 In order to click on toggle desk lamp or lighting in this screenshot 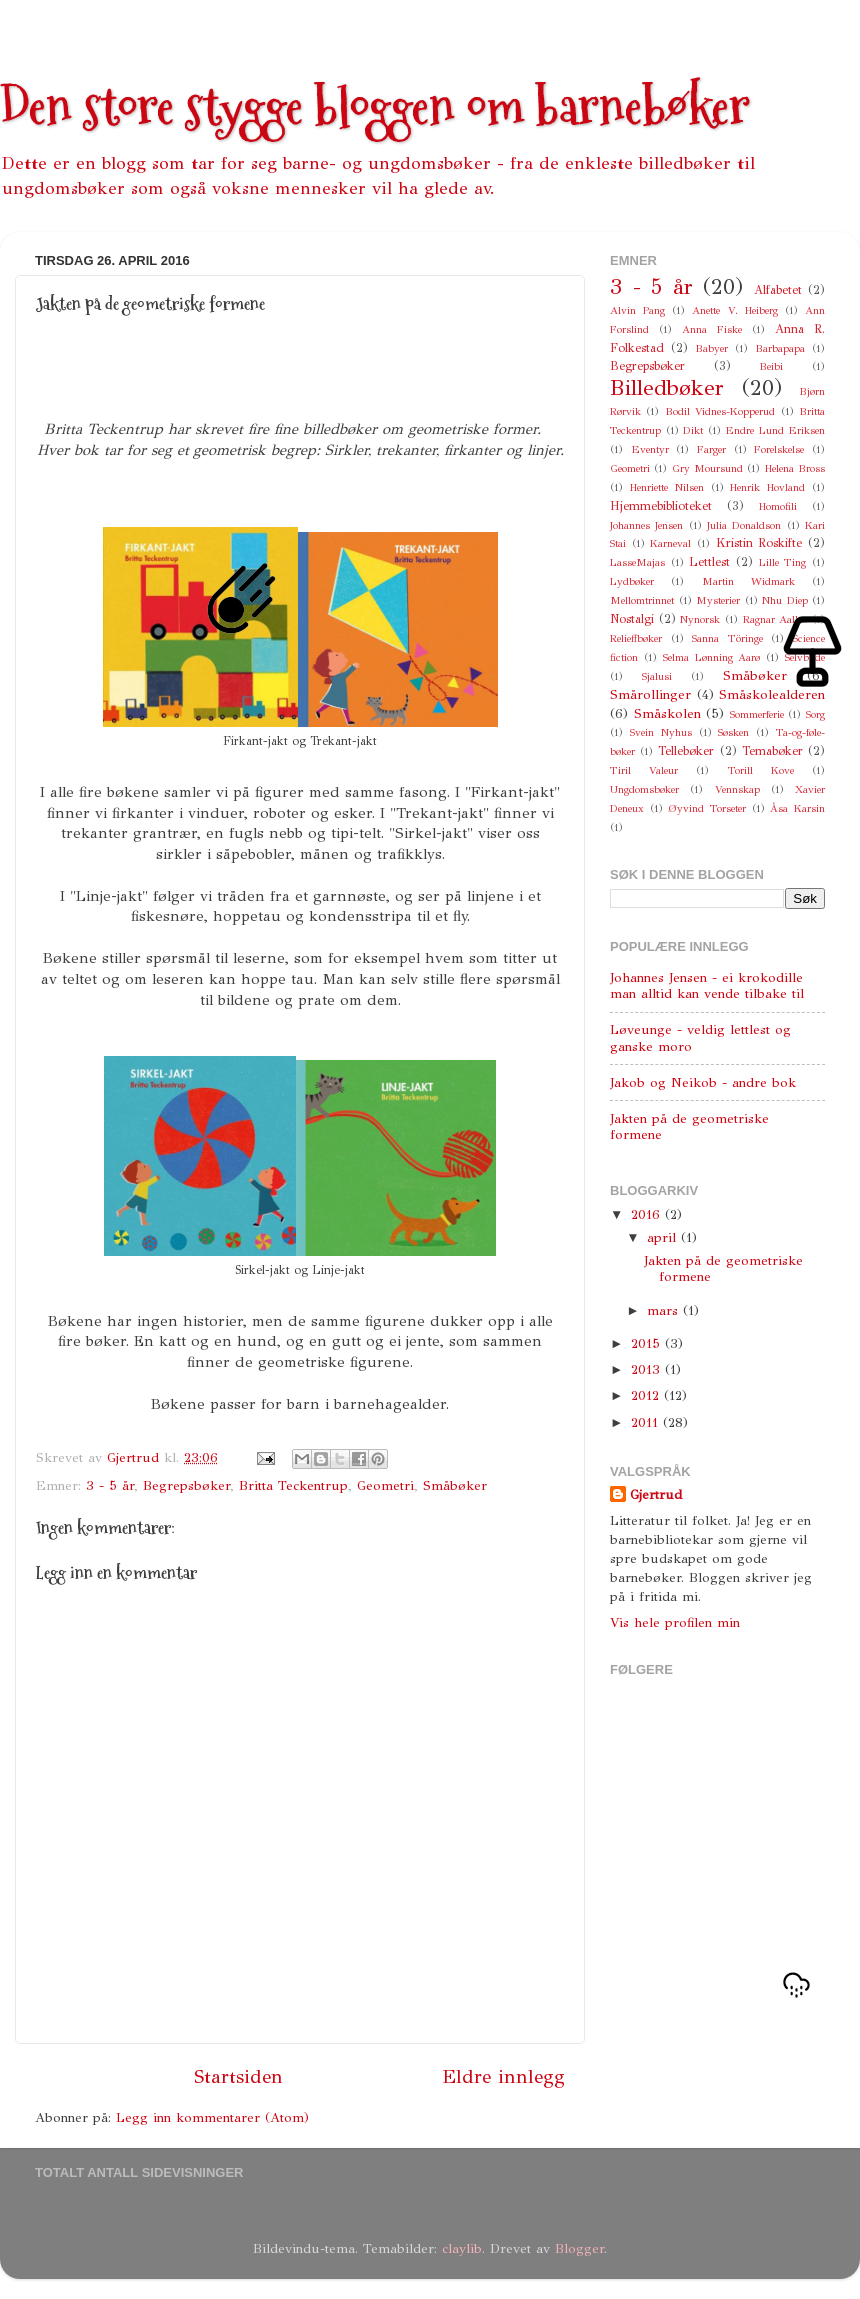, I will do `click(812, 651)`.